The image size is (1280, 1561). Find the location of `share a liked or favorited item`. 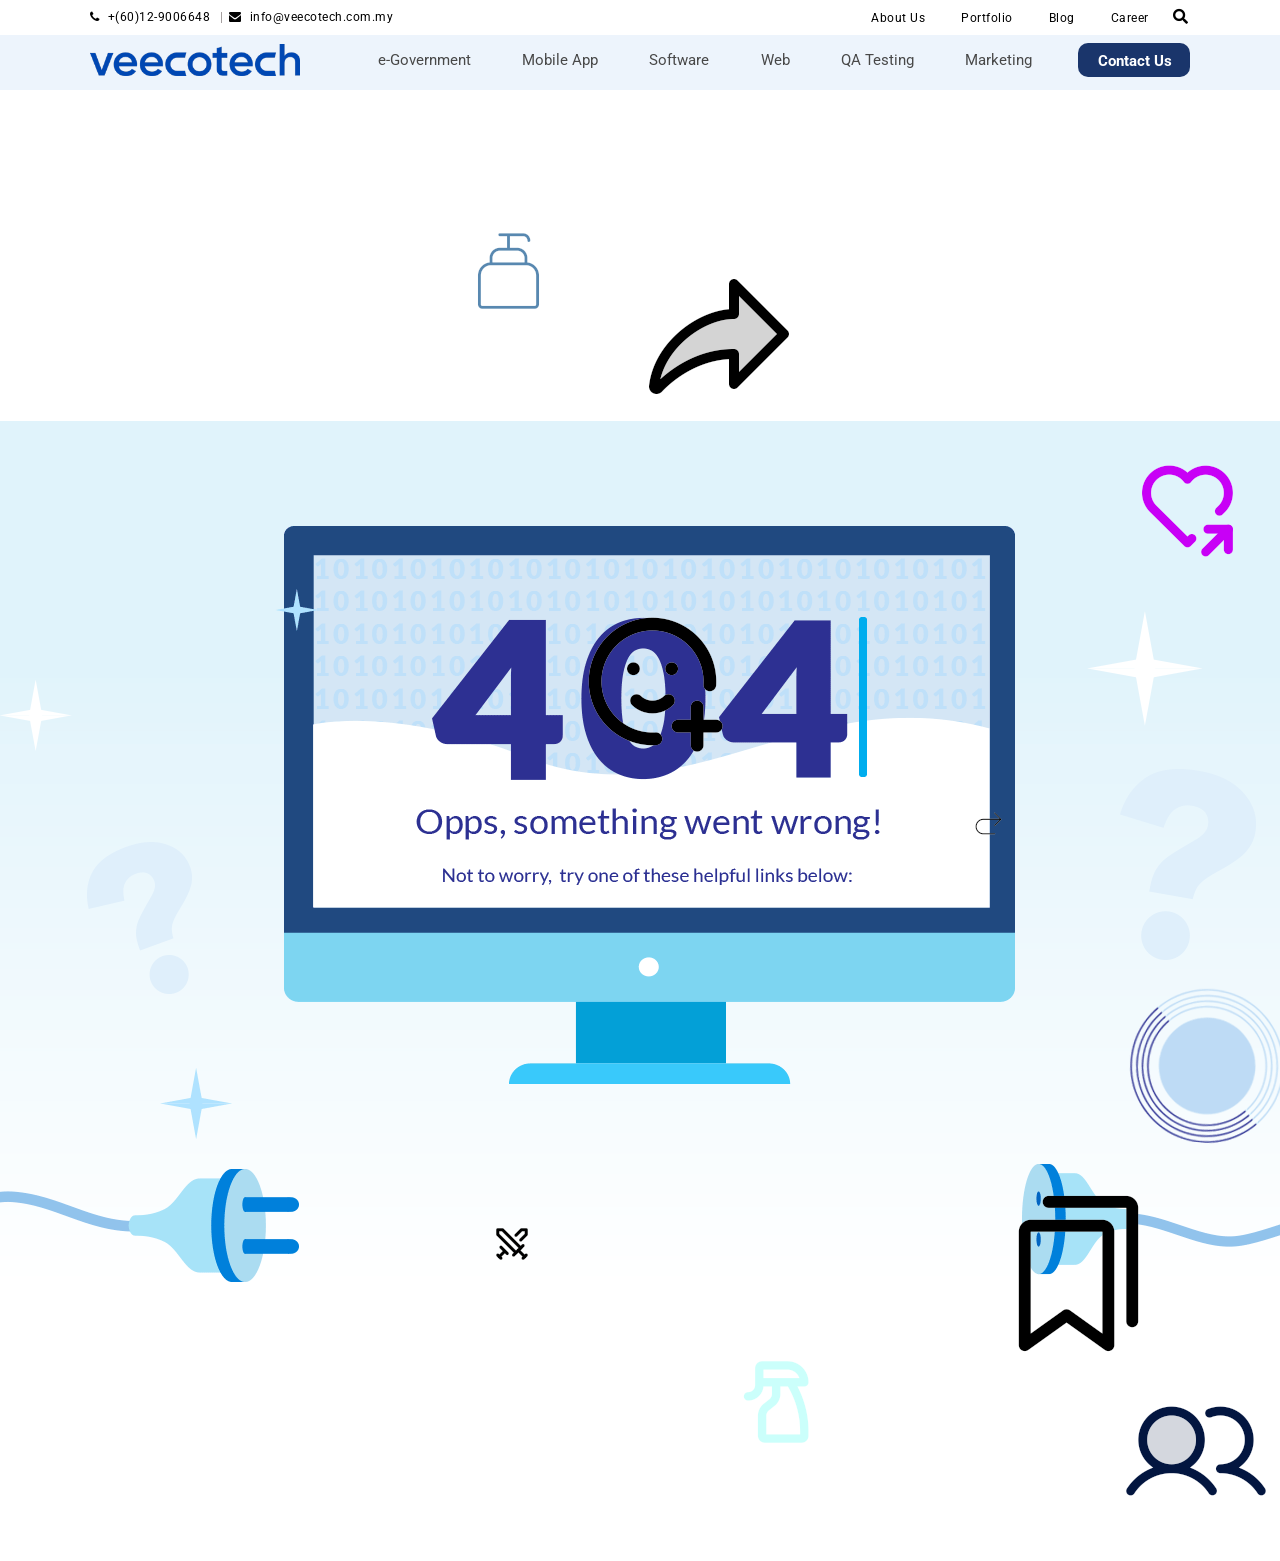

share a liked or favorited item is located at coordinates (1187, 506).